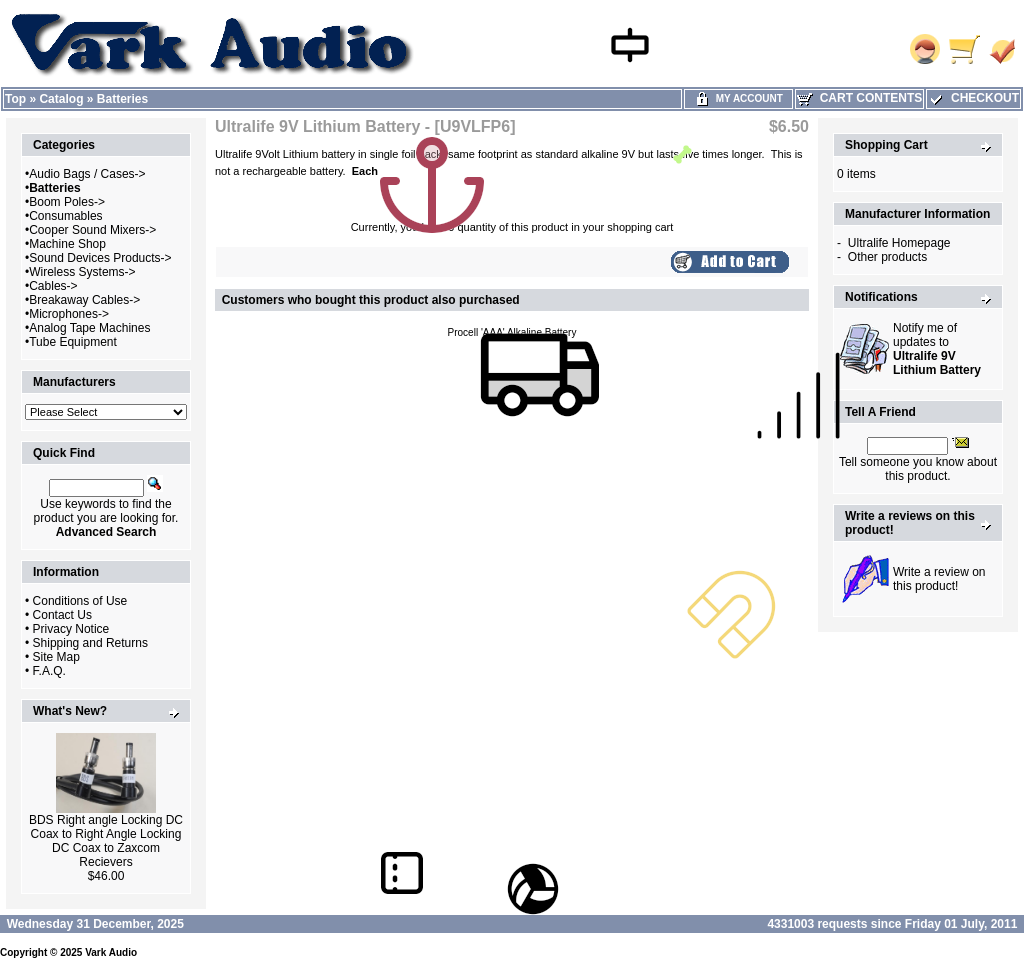 This screenshot has width=1024, height=958. What do you see at coordinates (733, 613) in the screenshot?
I see `attract or pull related items together` at bounding box center [733, 613].